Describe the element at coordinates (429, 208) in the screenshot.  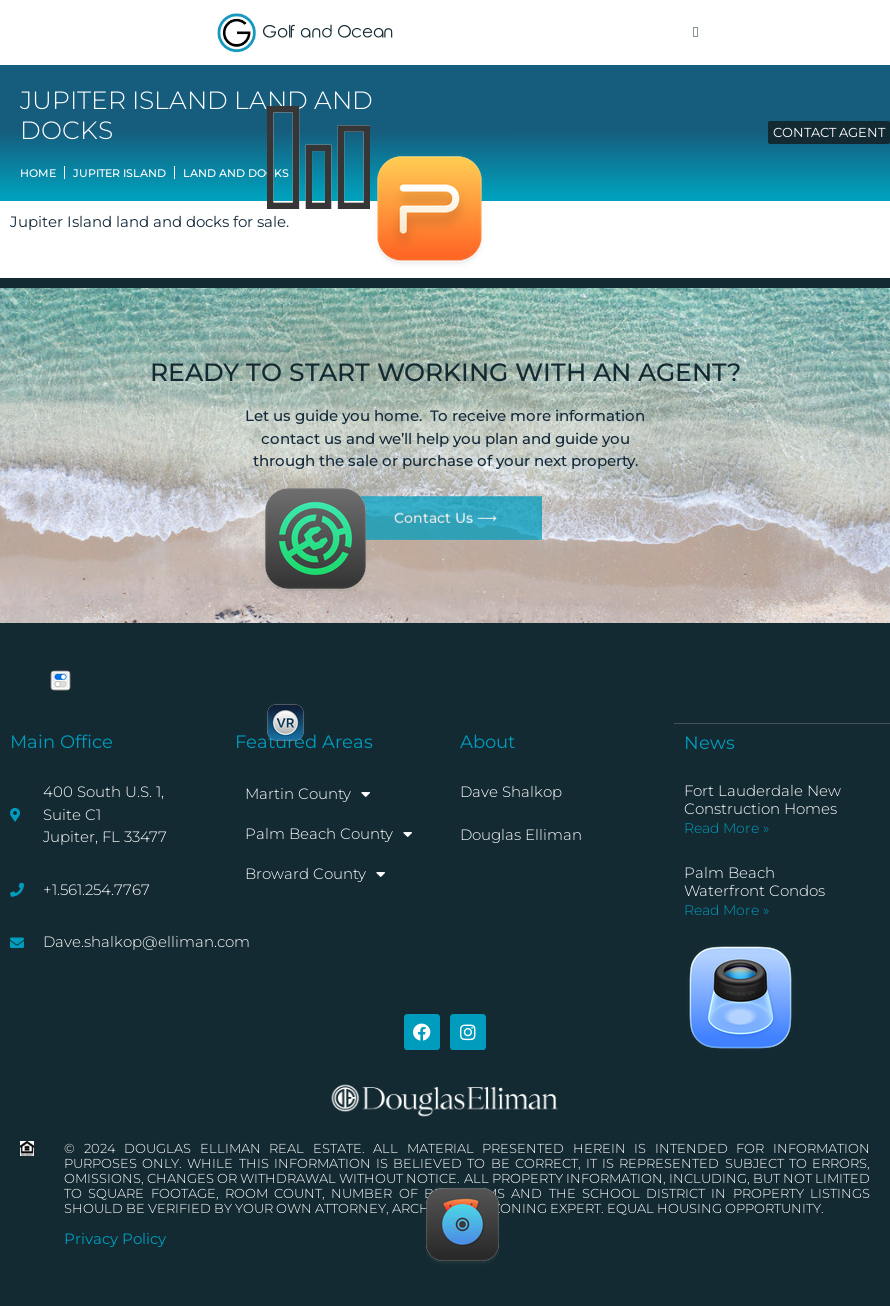
I see `open wps presentation app` at that location.